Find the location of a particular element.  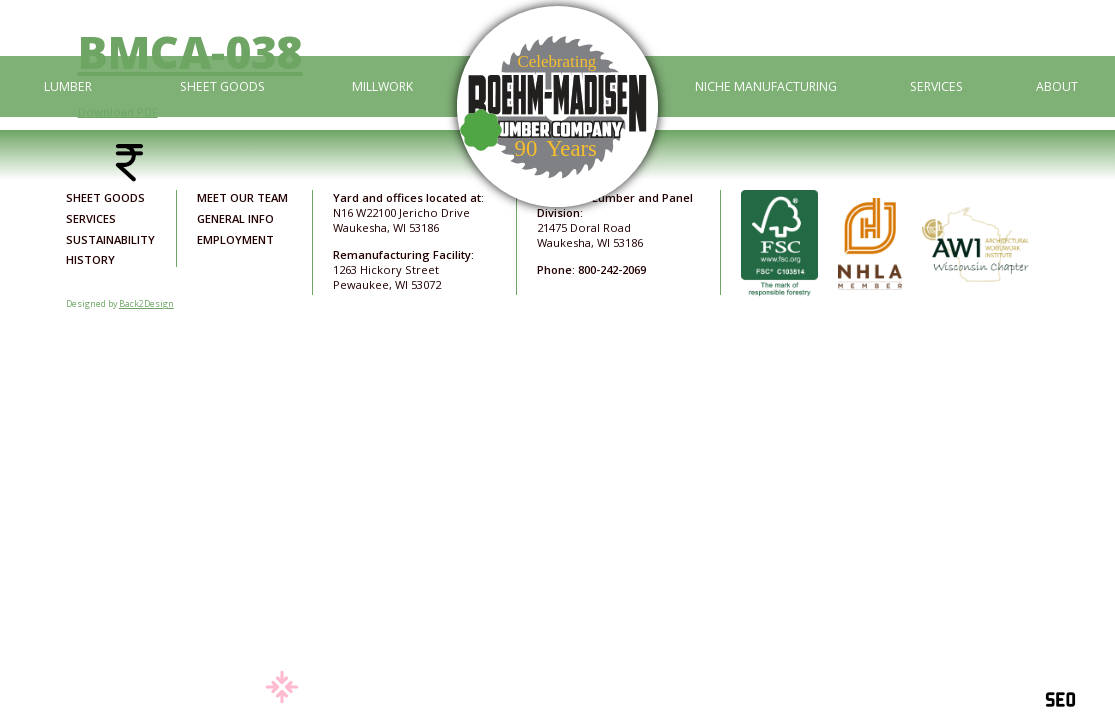

access search engine optimization tools is located at coordinates (1060, 699).